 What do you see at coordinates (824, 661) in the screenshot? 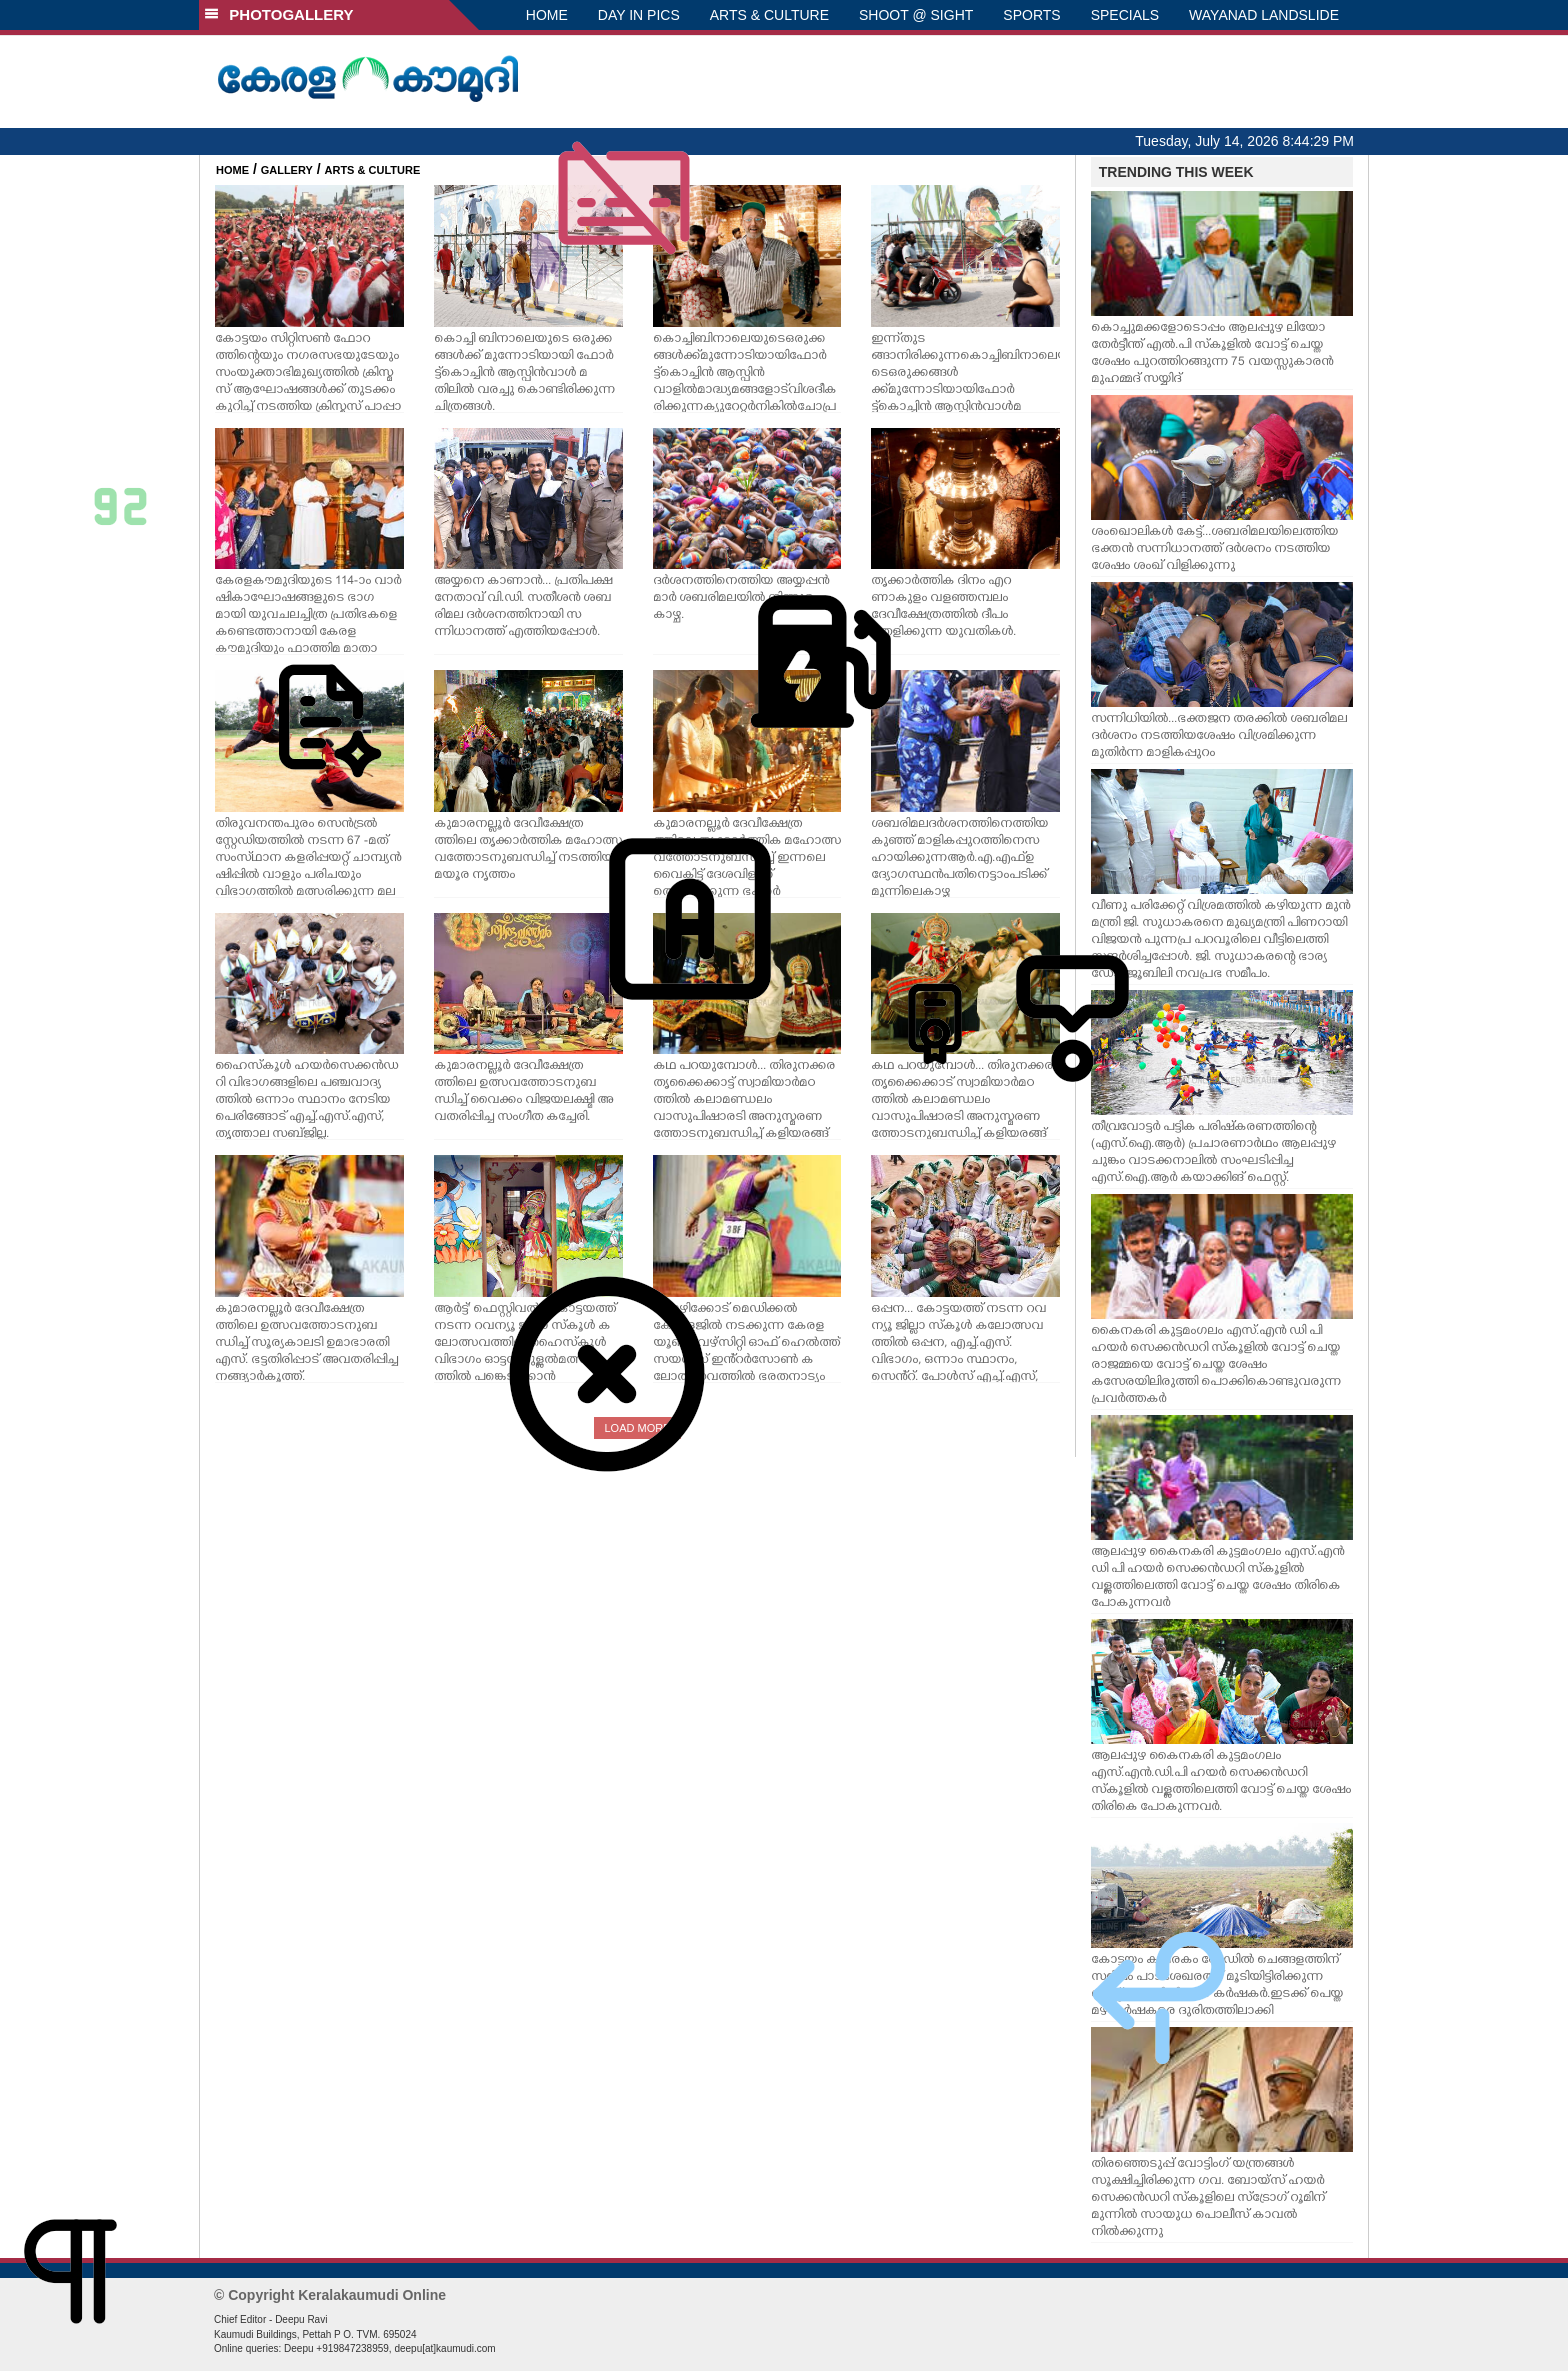
I see `find nearby EV charging stations` at bounding box center [824, 661].